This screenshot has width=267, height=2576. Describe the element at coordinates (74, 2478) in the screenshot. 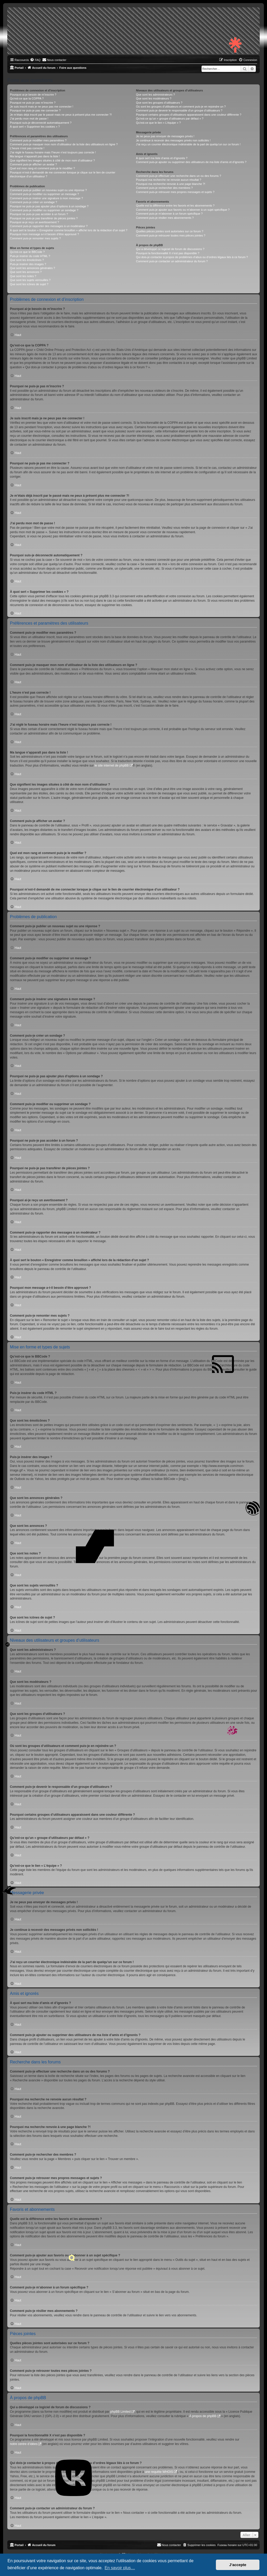

I see `open the VK social network app` at that location.